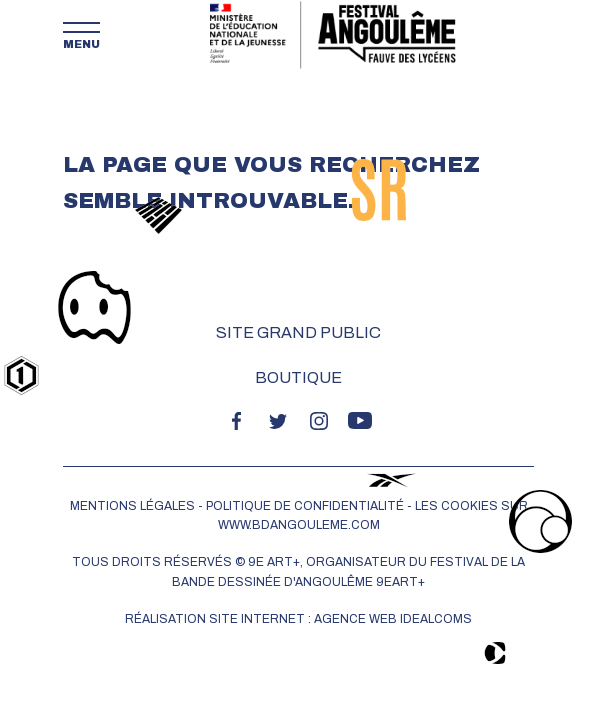 Image resolution: width=597 pixels, height=720 pixels. What do you see at coordinates (21, 375) in the screenshot?
I see `open 1Panel server management dashboard` at bounding box center [21, 375].